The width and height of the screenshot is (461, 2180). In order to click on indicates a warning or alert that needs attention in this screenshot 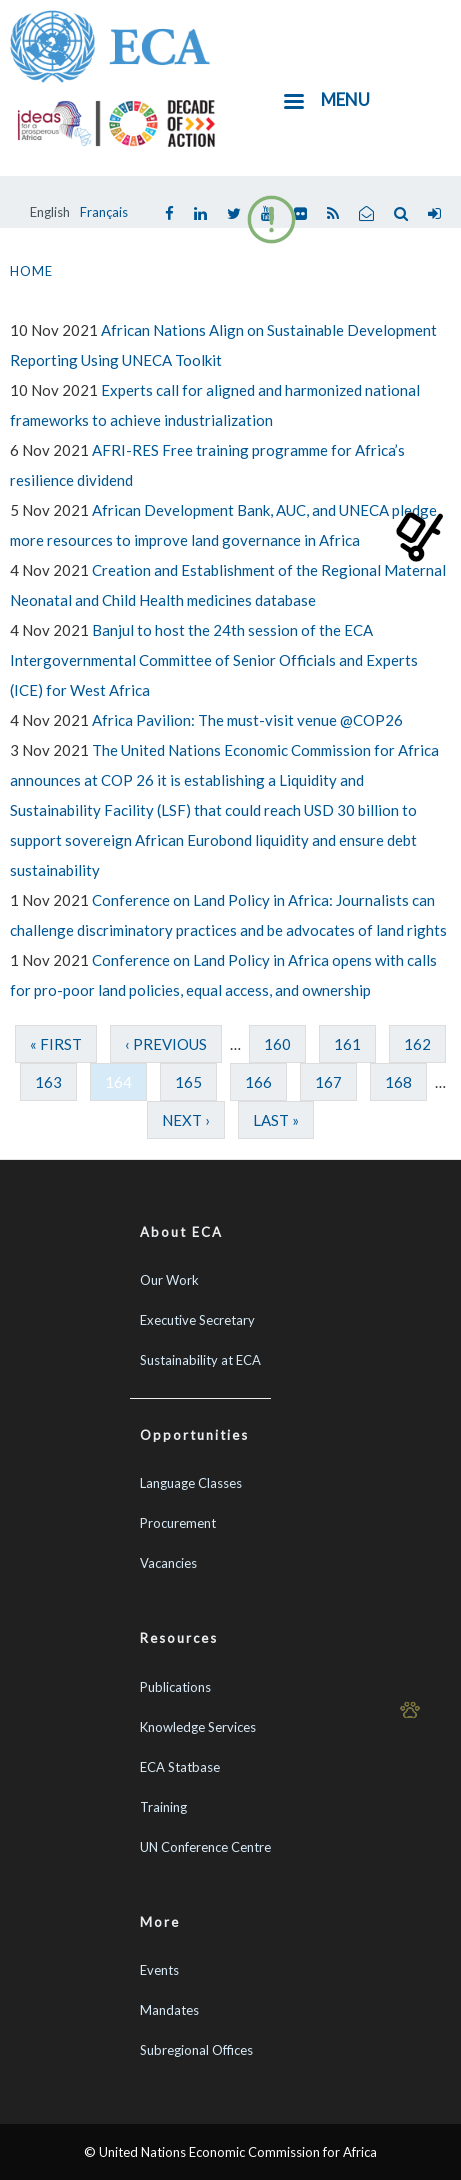, I will do `click(271, 219)`.